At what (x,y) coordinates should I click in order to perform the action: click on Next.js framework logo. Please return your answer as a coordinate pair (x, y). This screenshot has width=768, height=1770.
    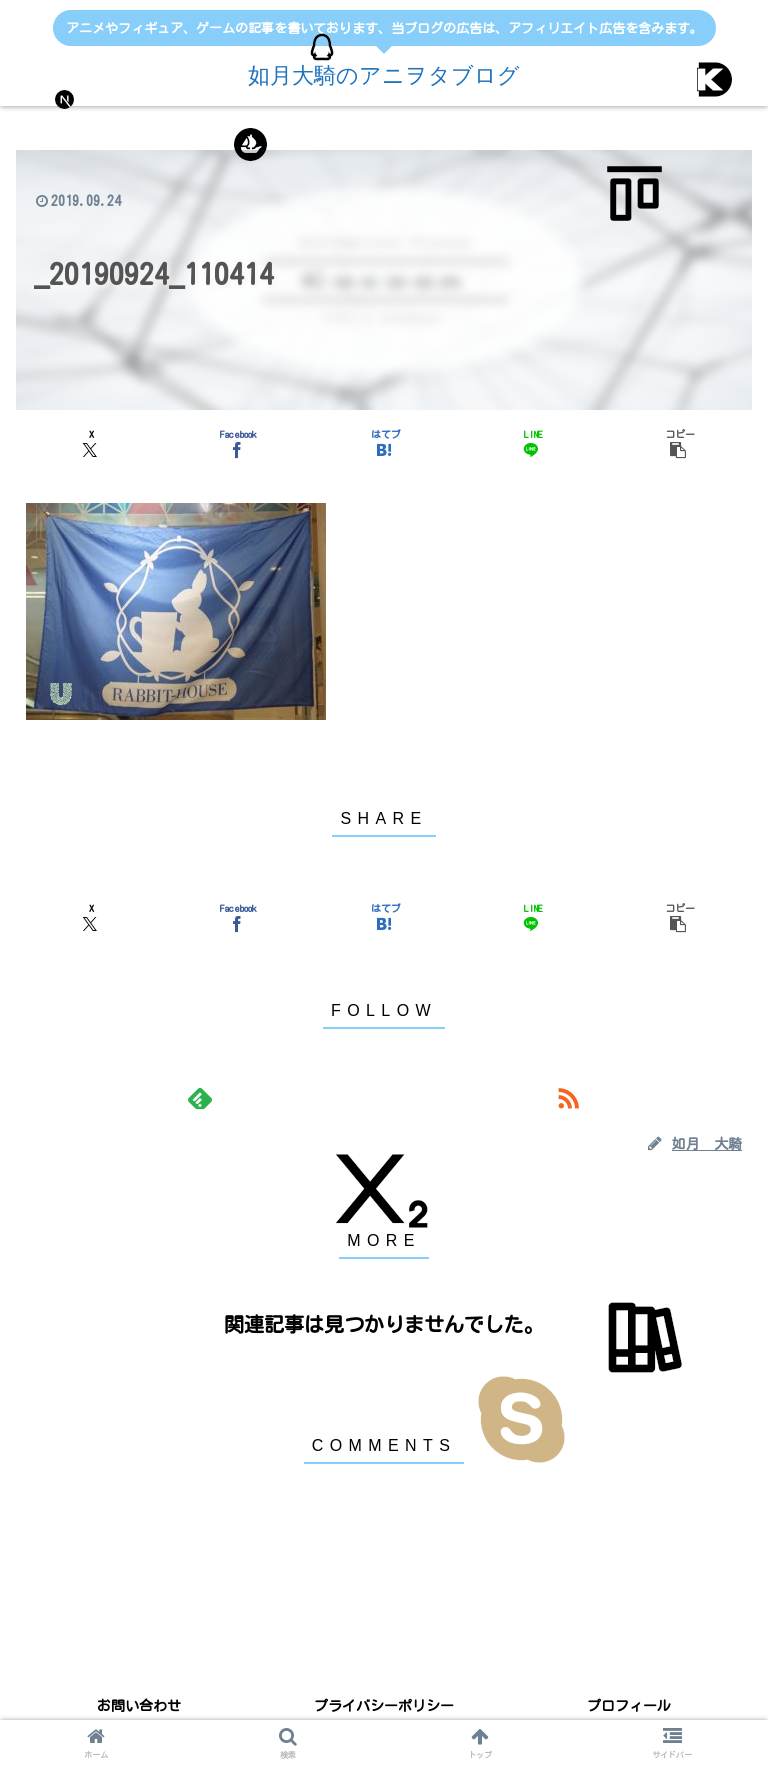
    Looking at the image, I should click on (64, 99).